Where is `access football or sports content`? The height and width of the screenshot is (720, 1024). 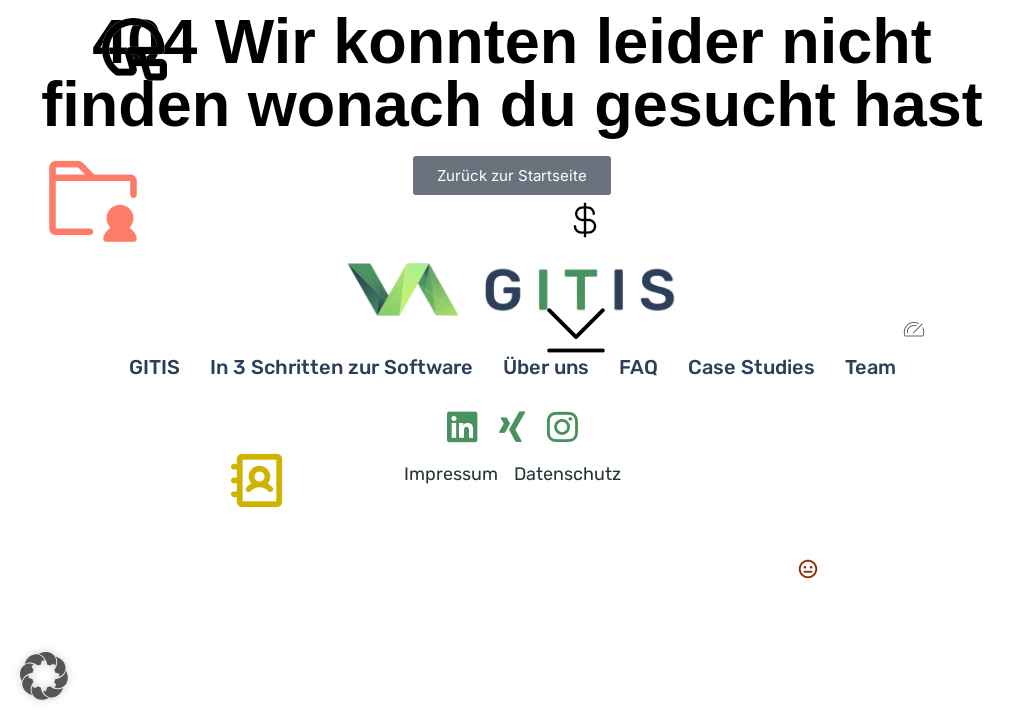 access football or sports content is located at coordinates (134, 50).